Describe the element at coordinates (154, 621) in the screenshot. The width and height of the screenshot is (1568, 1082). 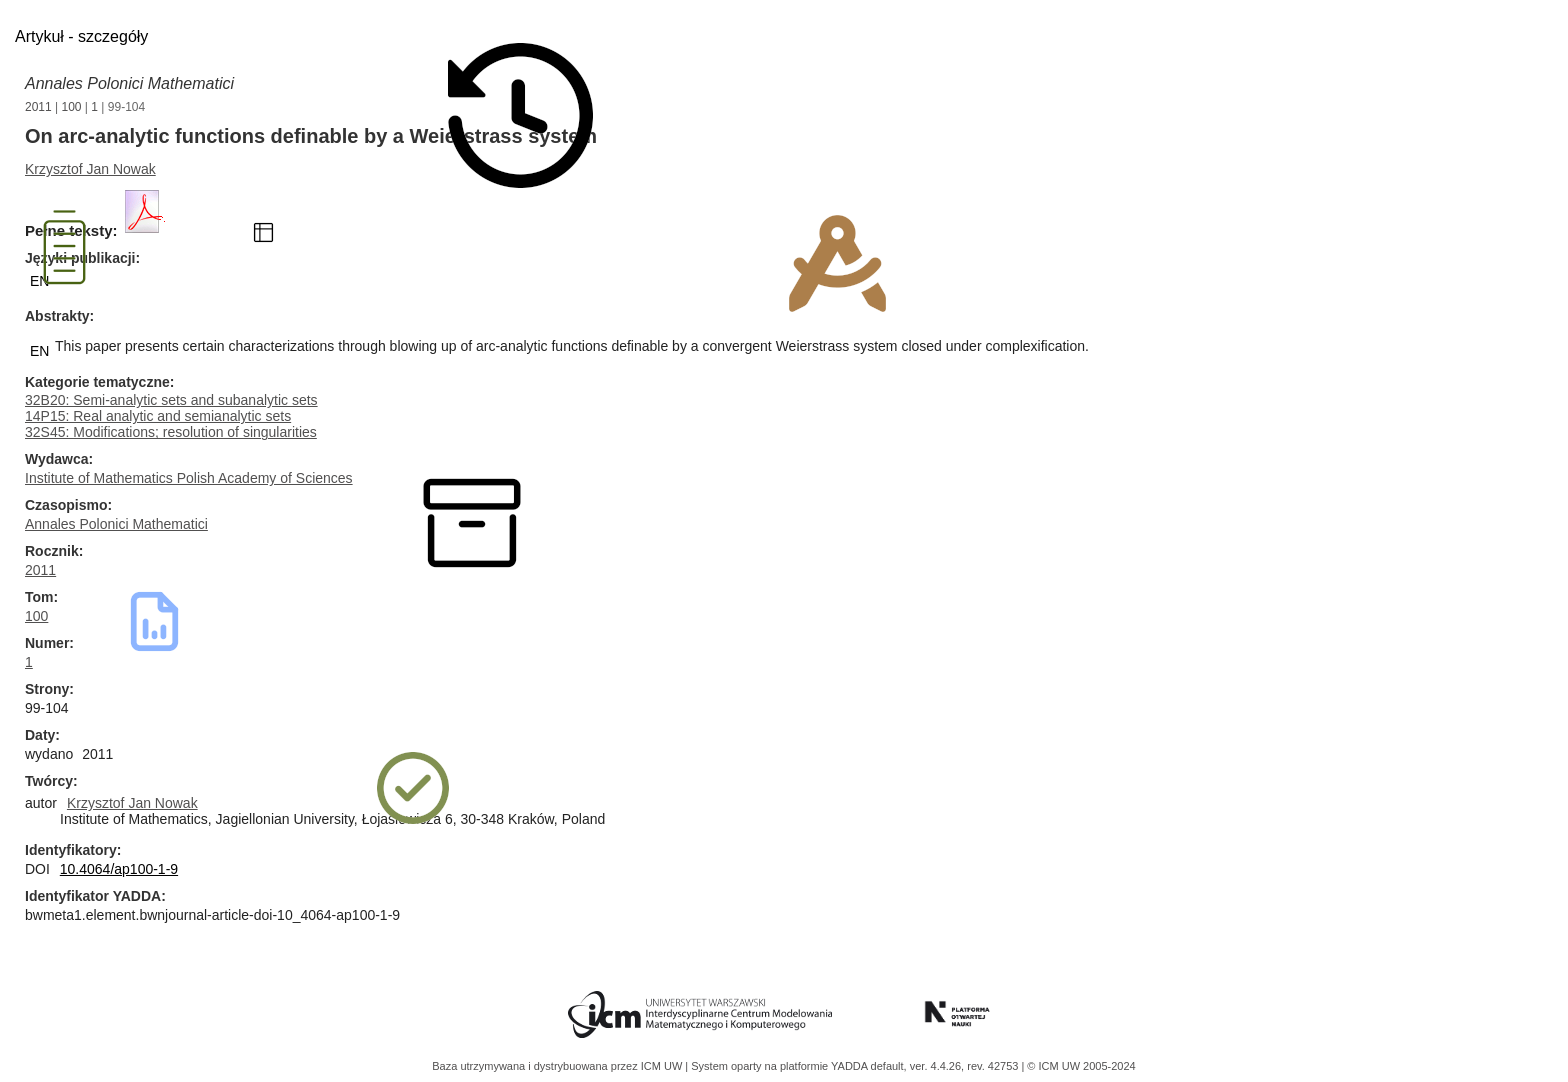
I see `view document analytics or statistics` at that location.